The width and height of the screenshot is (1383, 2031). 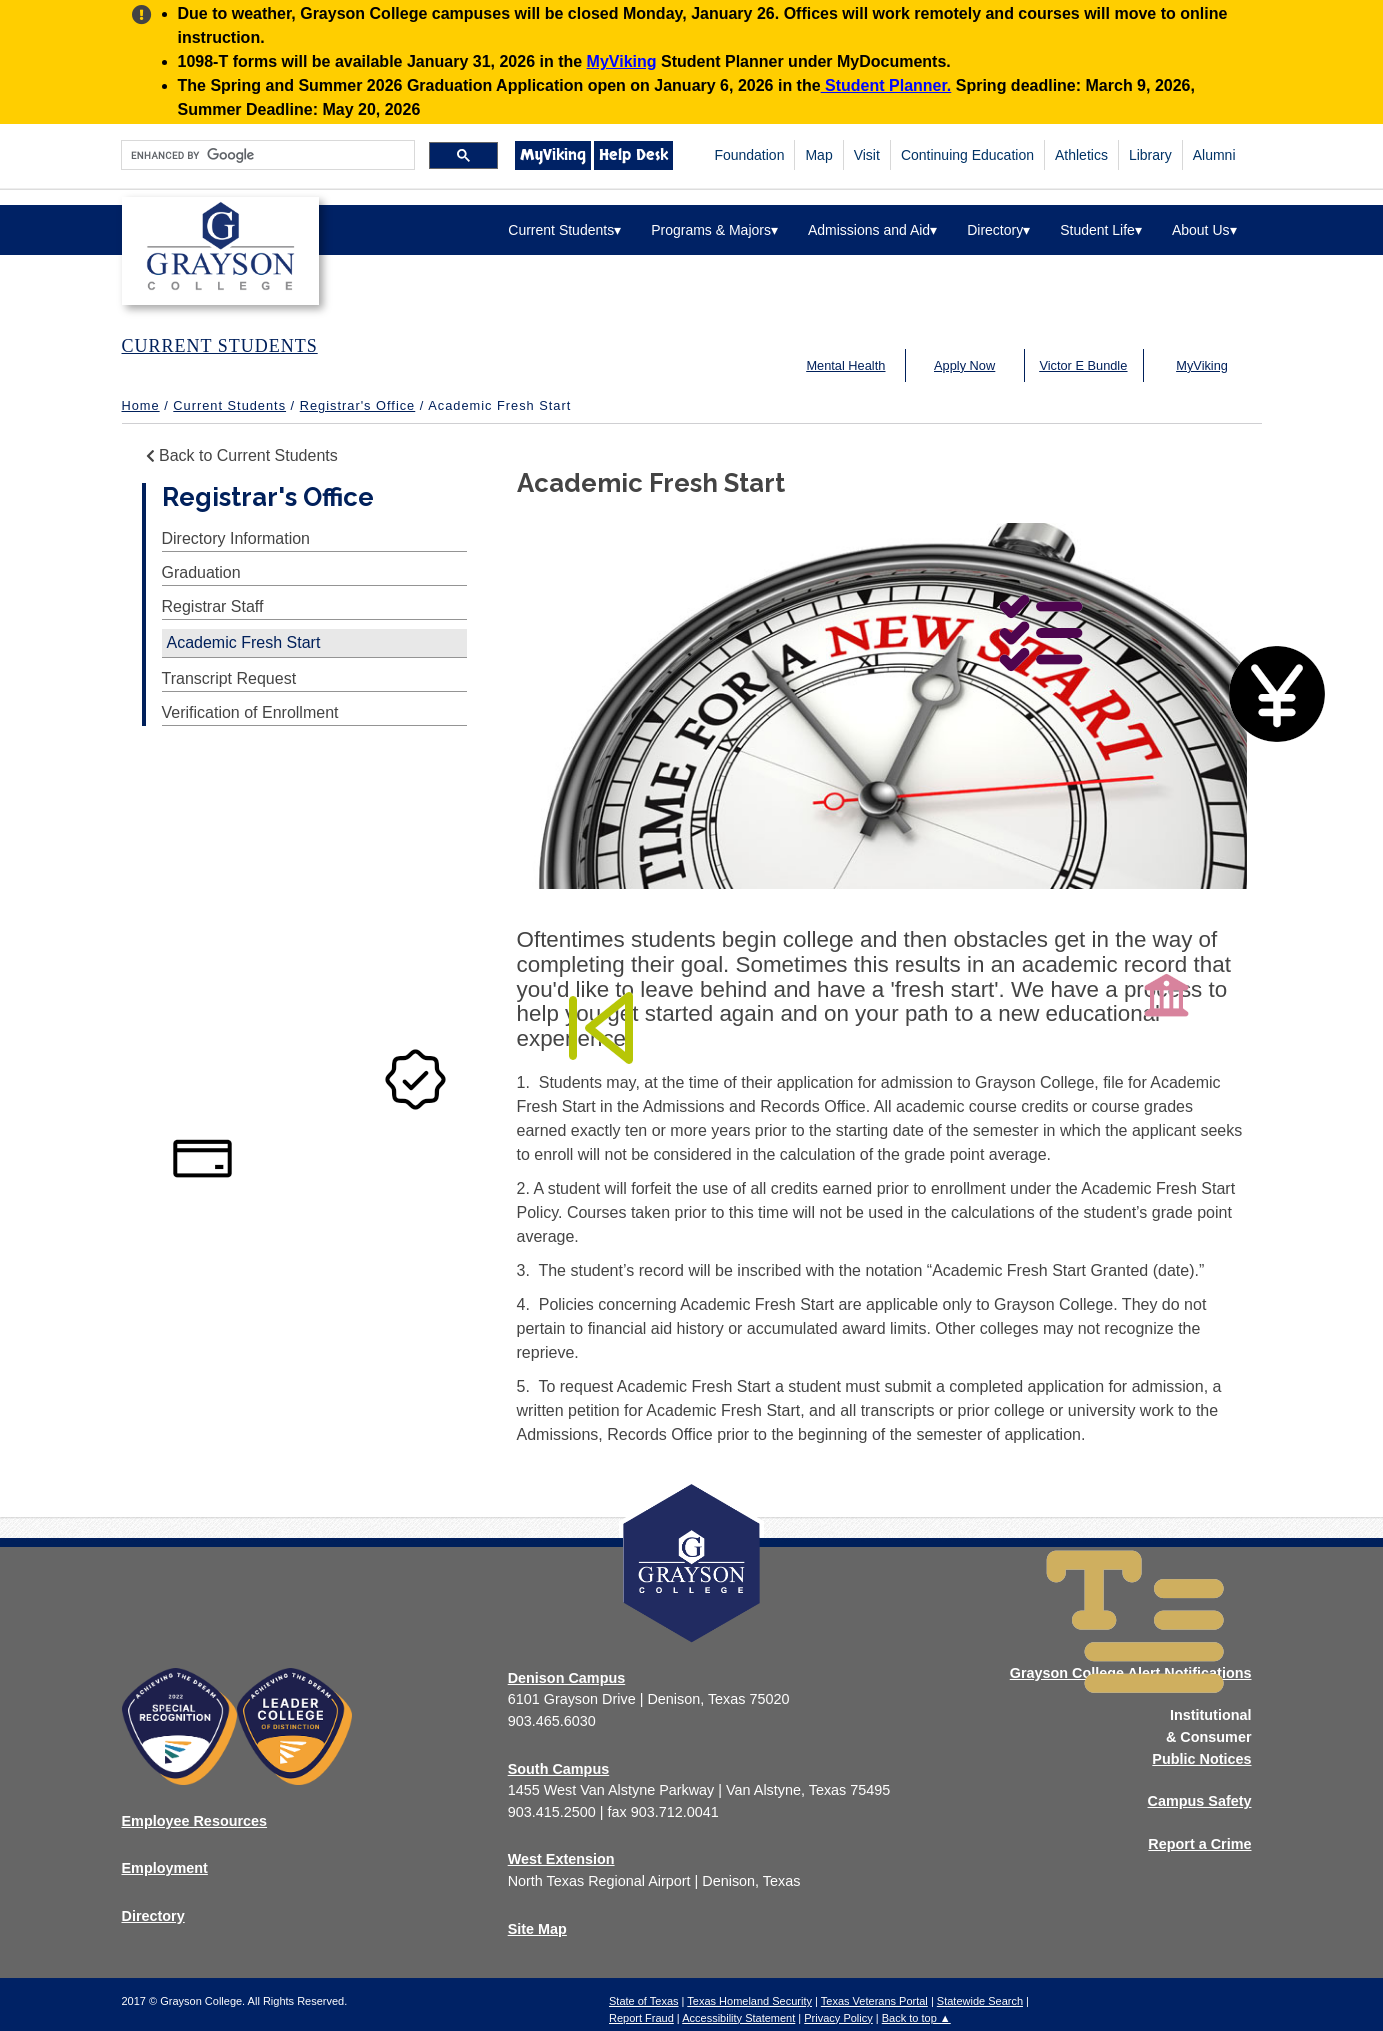 What do you see at coordinates (1132, 1617) in the screenshot?
I see `view article in new york times format` at bounding box center [1132, 1617].